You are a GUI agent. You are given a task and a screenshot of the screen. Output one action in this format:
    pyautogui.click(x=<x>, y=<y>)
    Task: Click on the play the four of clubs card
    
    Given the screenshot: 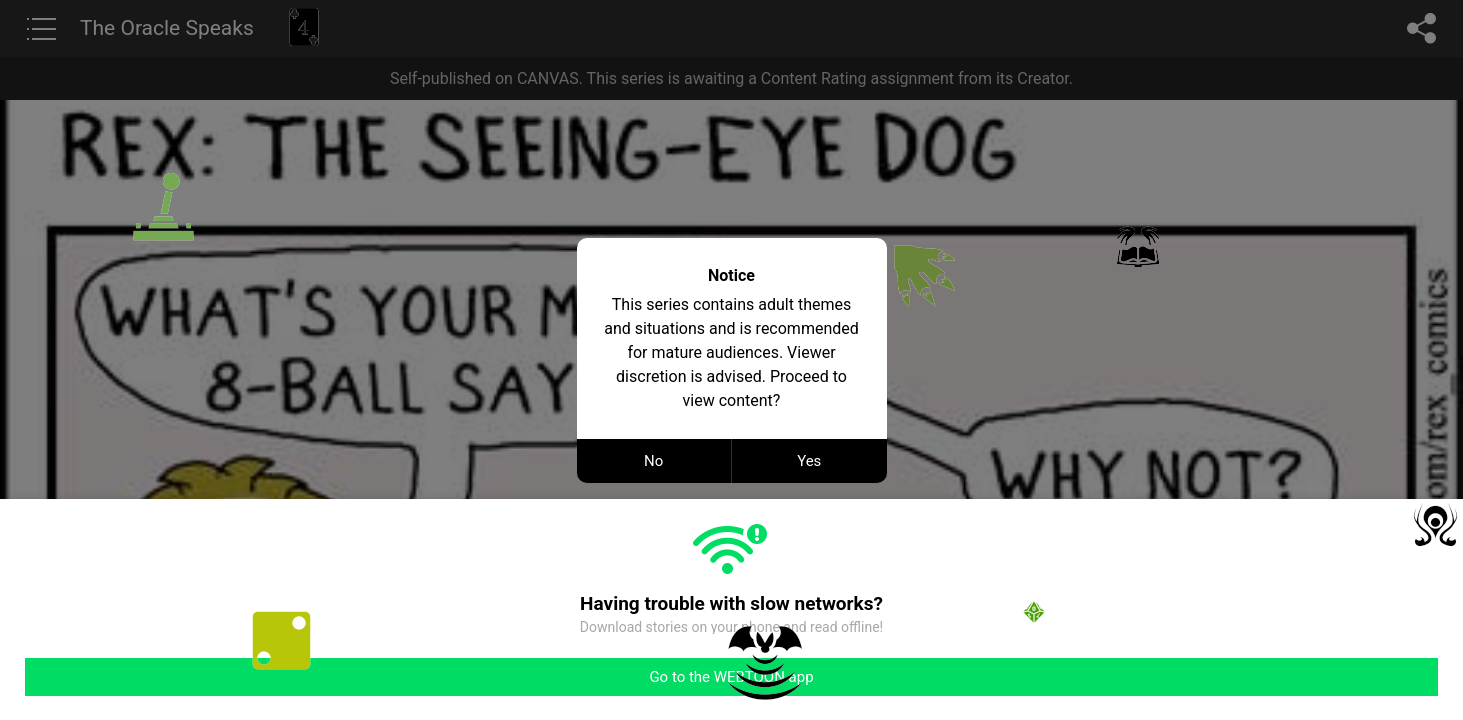 What is the action you would take?
    pyautogui.click(x=304, y=27)
    